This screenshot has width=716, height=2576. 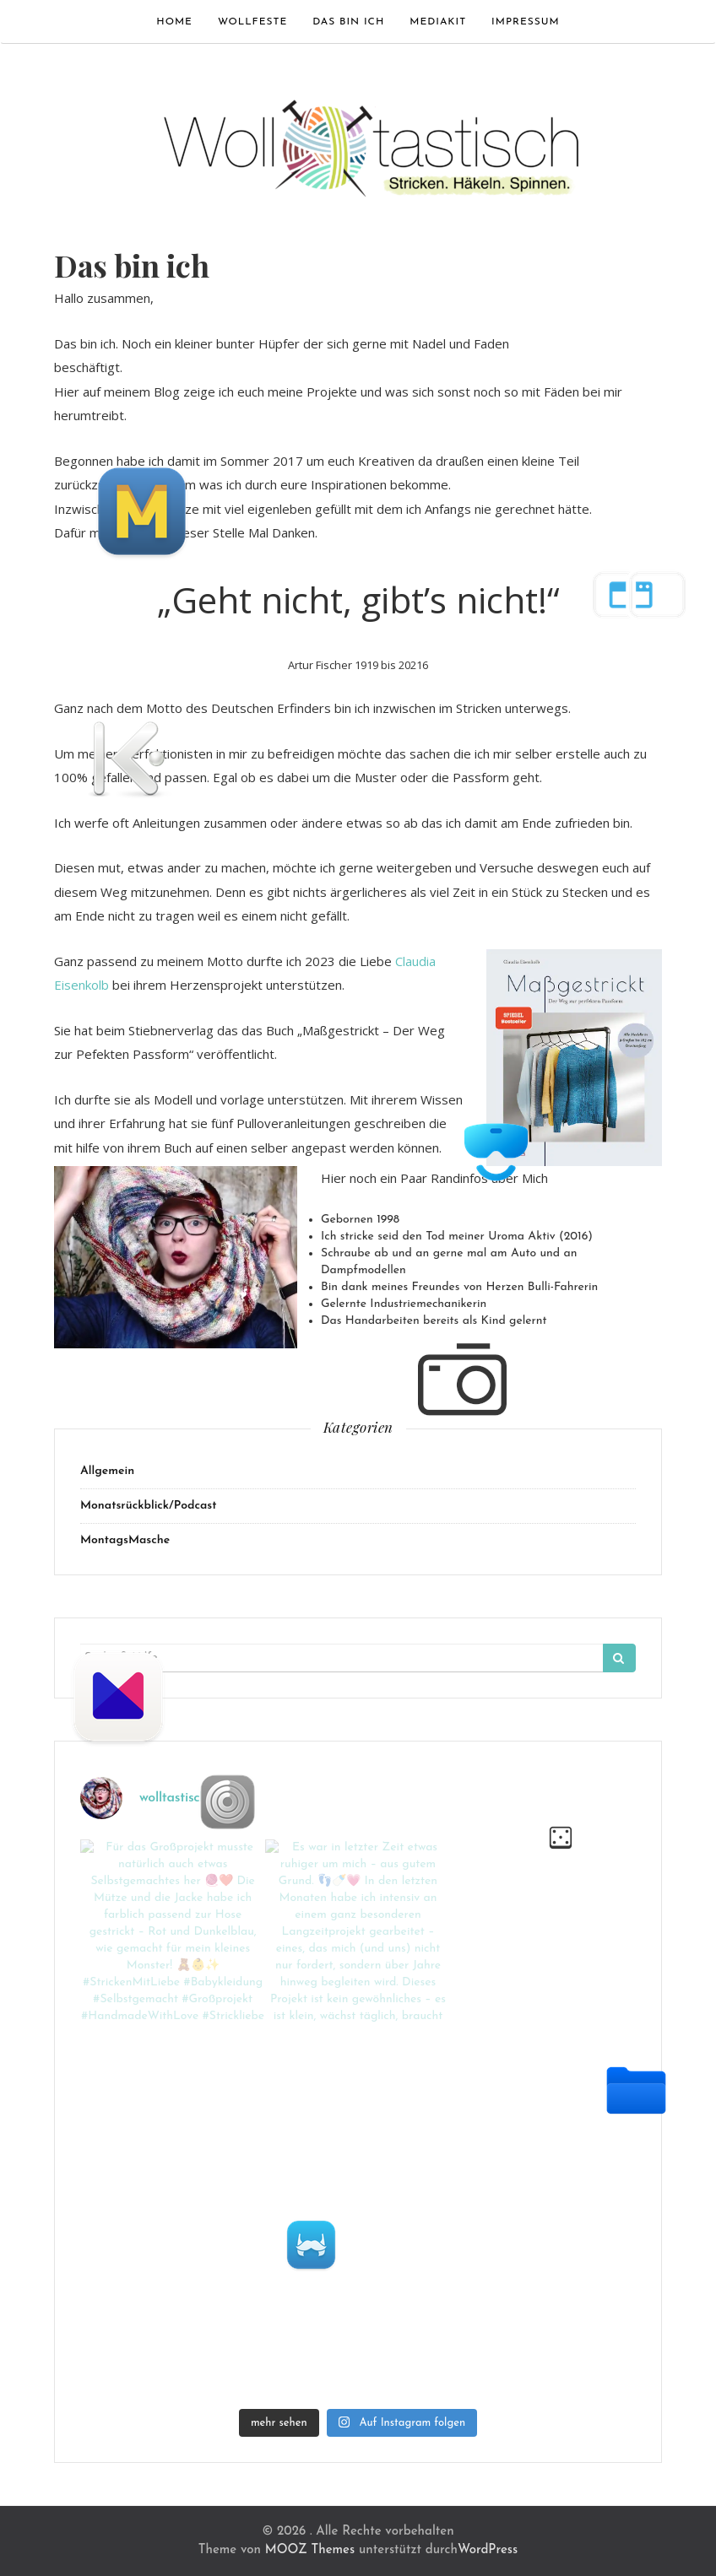 I want to click on launch tali dice game, so click(x=561, y=1838).